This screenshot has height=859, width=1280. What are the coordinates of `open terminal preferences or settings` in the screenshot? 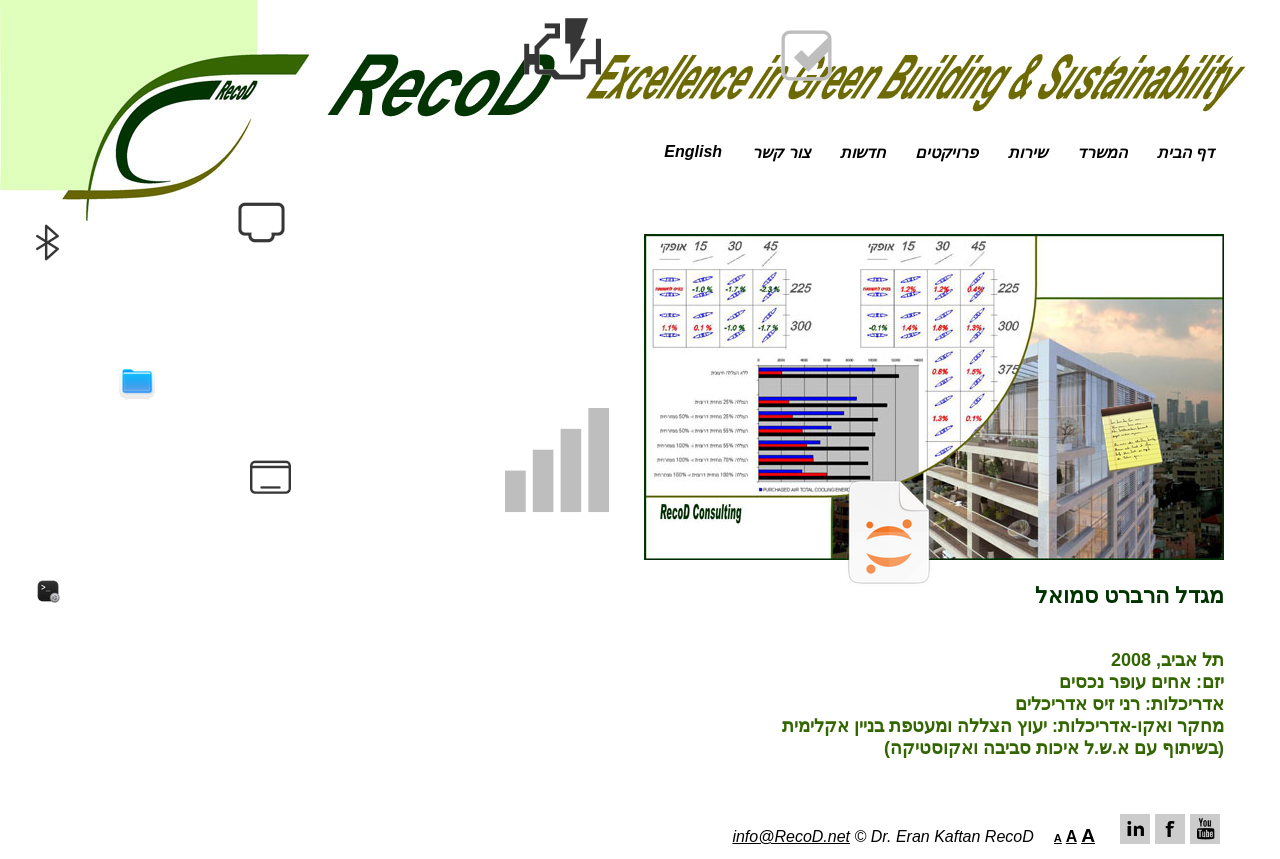 It's located at (48, 591).